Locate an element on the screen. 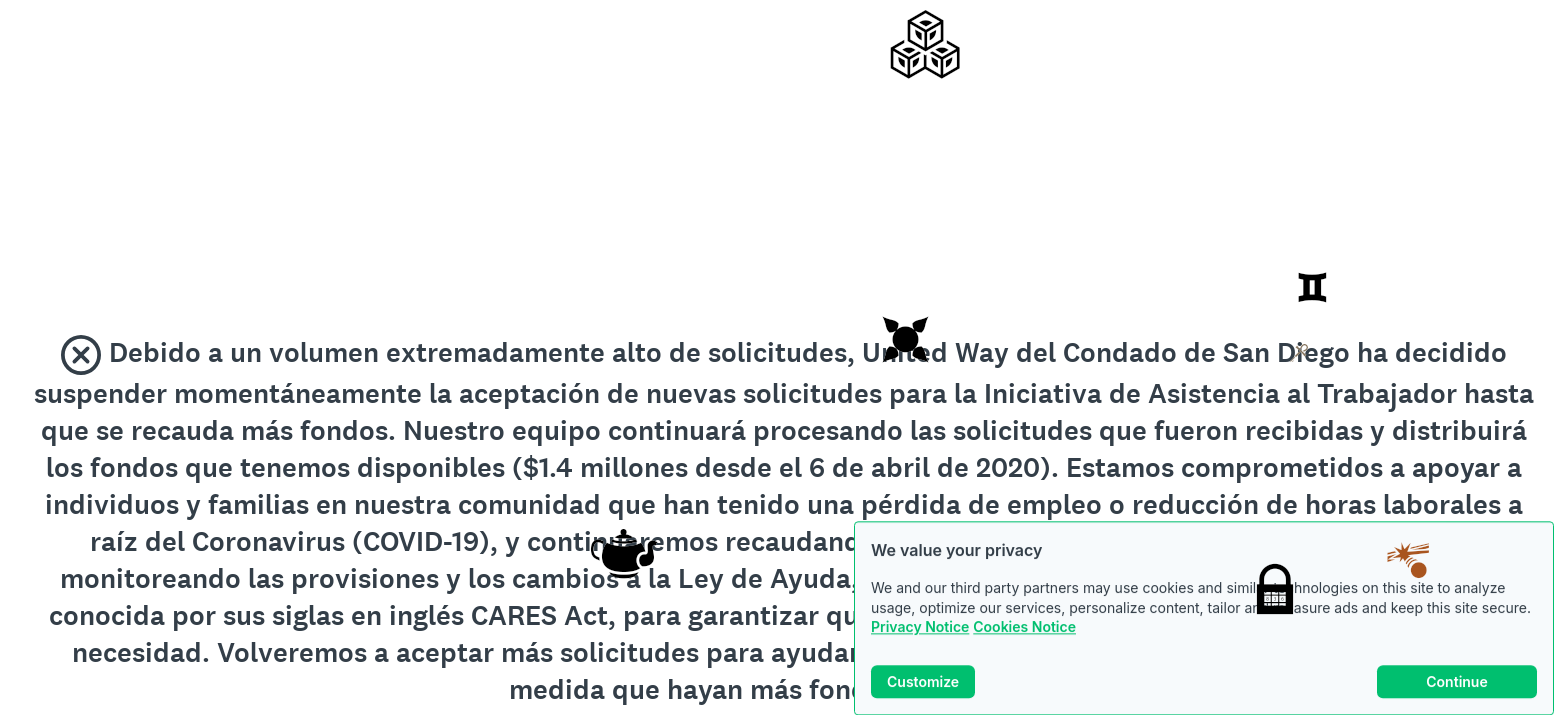  indicates player has reached level four is located at coordinates (905, 339).